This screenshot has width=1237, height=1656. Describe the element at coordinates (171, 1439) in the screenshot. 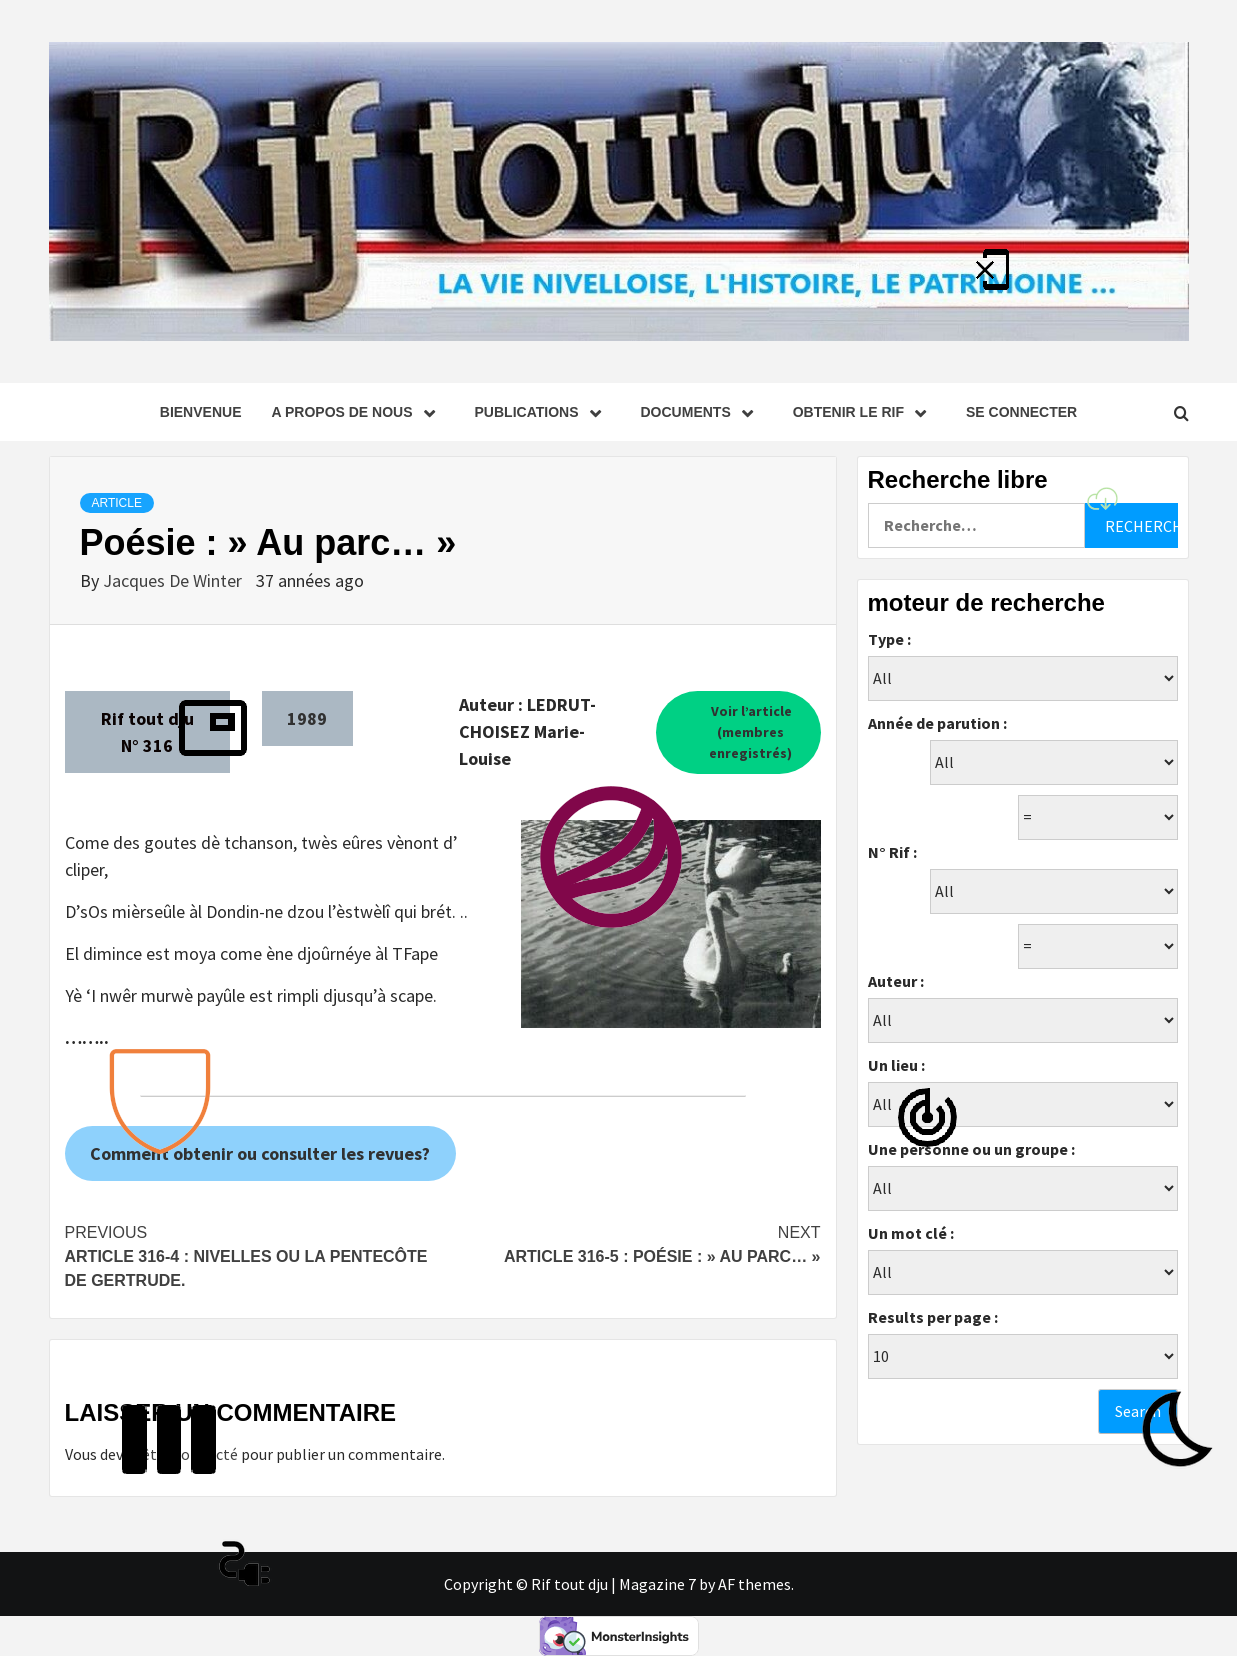

I see `switch to week view in calendar` at that location.